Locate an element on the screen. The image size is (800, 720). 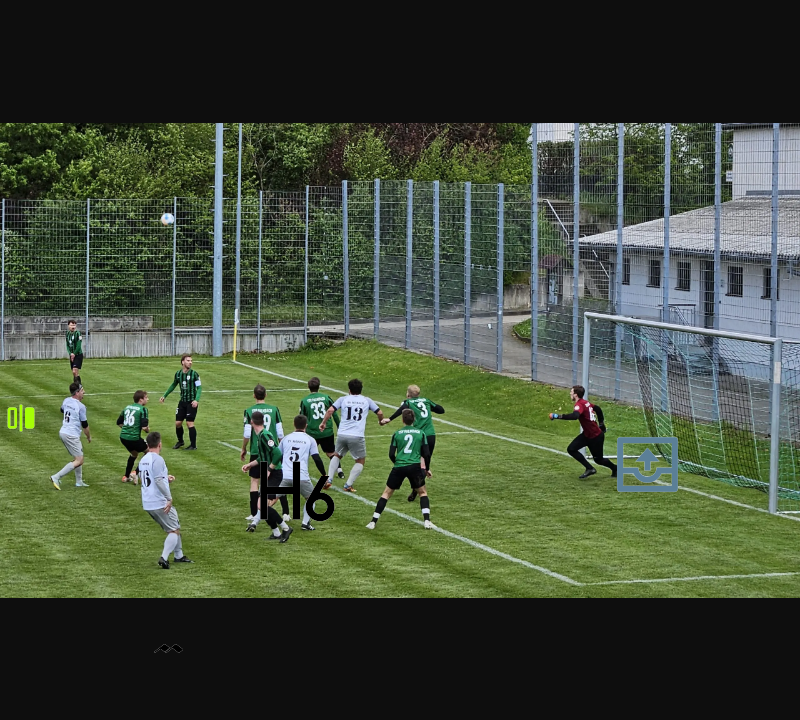
export or share content is located at coordinates (647, 464).